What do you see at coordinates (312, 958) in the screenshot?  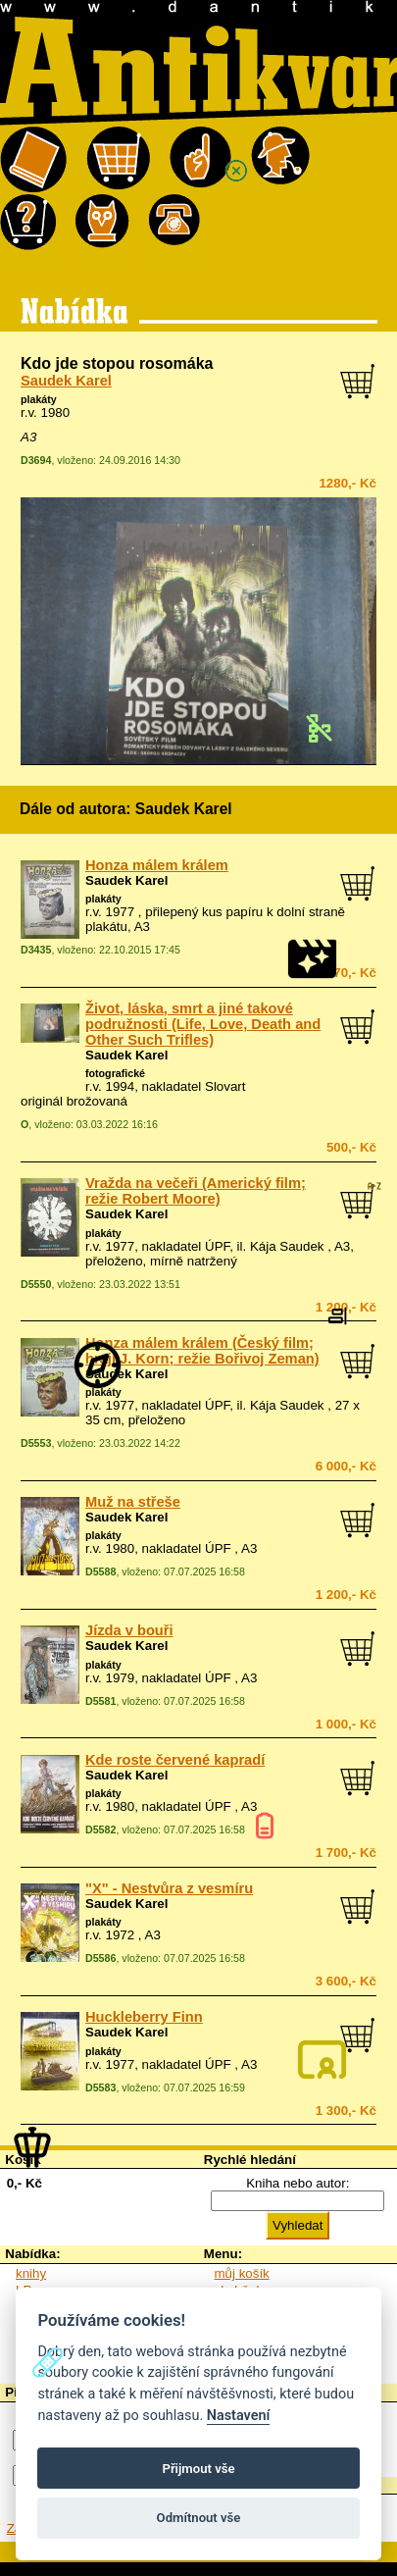 I see `apply visual effects or filters to a video` at bounding box center [312, 958].